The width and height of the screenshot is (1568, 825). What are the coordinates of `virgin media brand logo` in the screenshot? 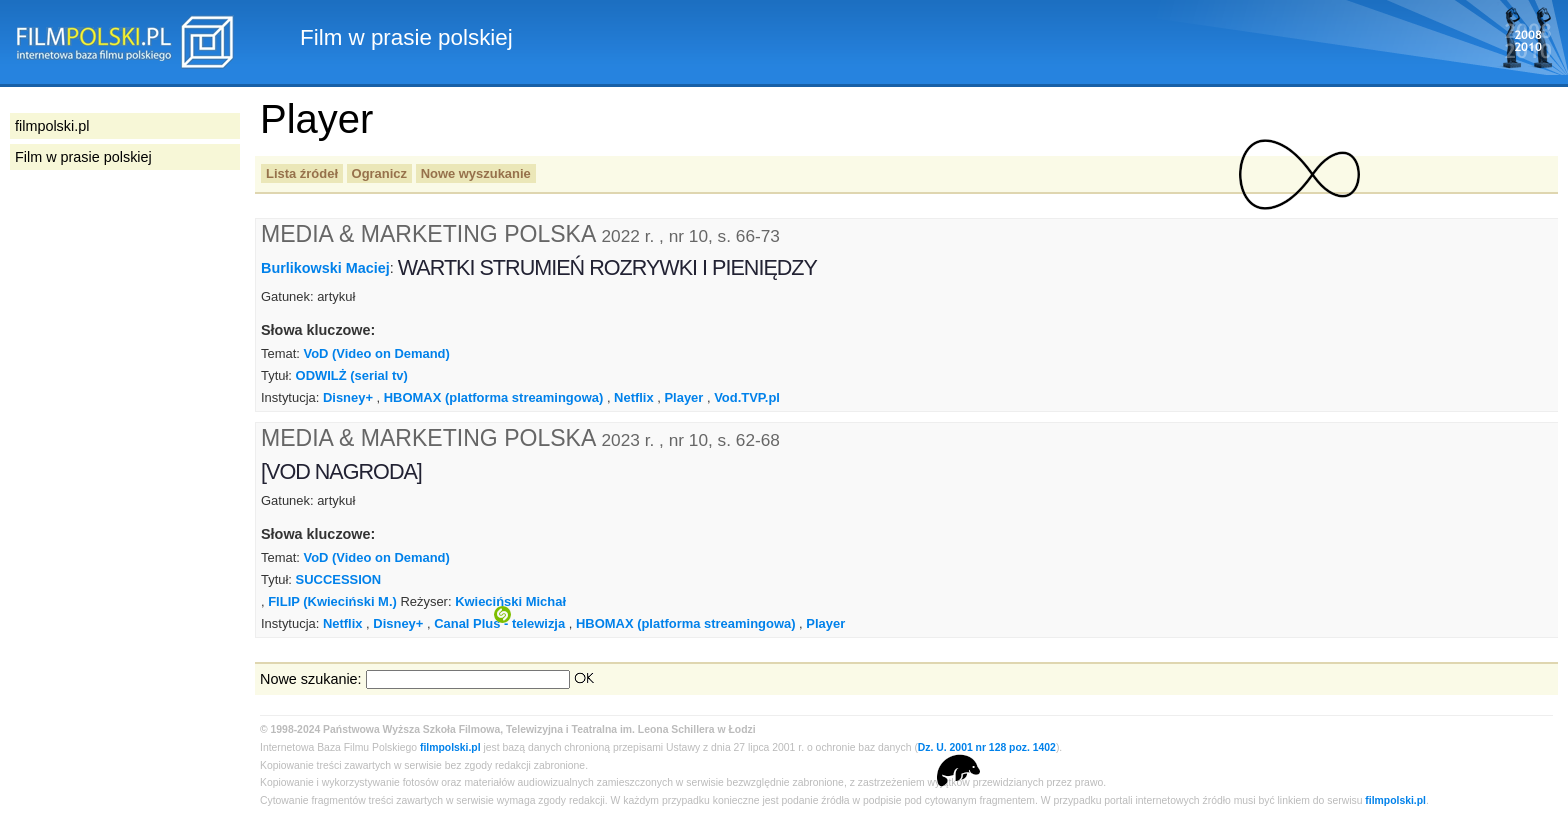 It's located at (1299, 174).